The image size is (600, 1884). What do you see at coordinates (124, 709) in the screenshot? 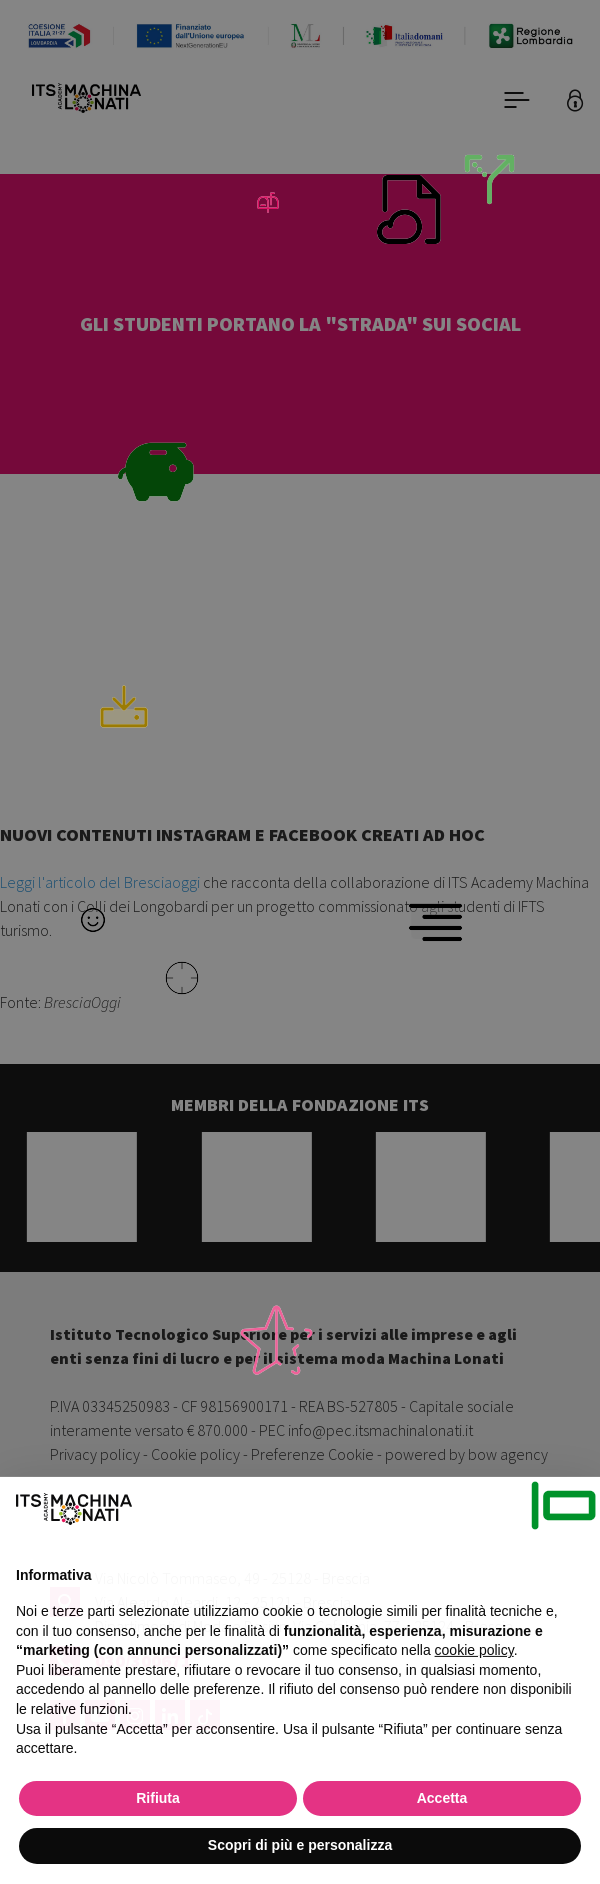
I see `download a file to your device` at bounding box center [124, 709].